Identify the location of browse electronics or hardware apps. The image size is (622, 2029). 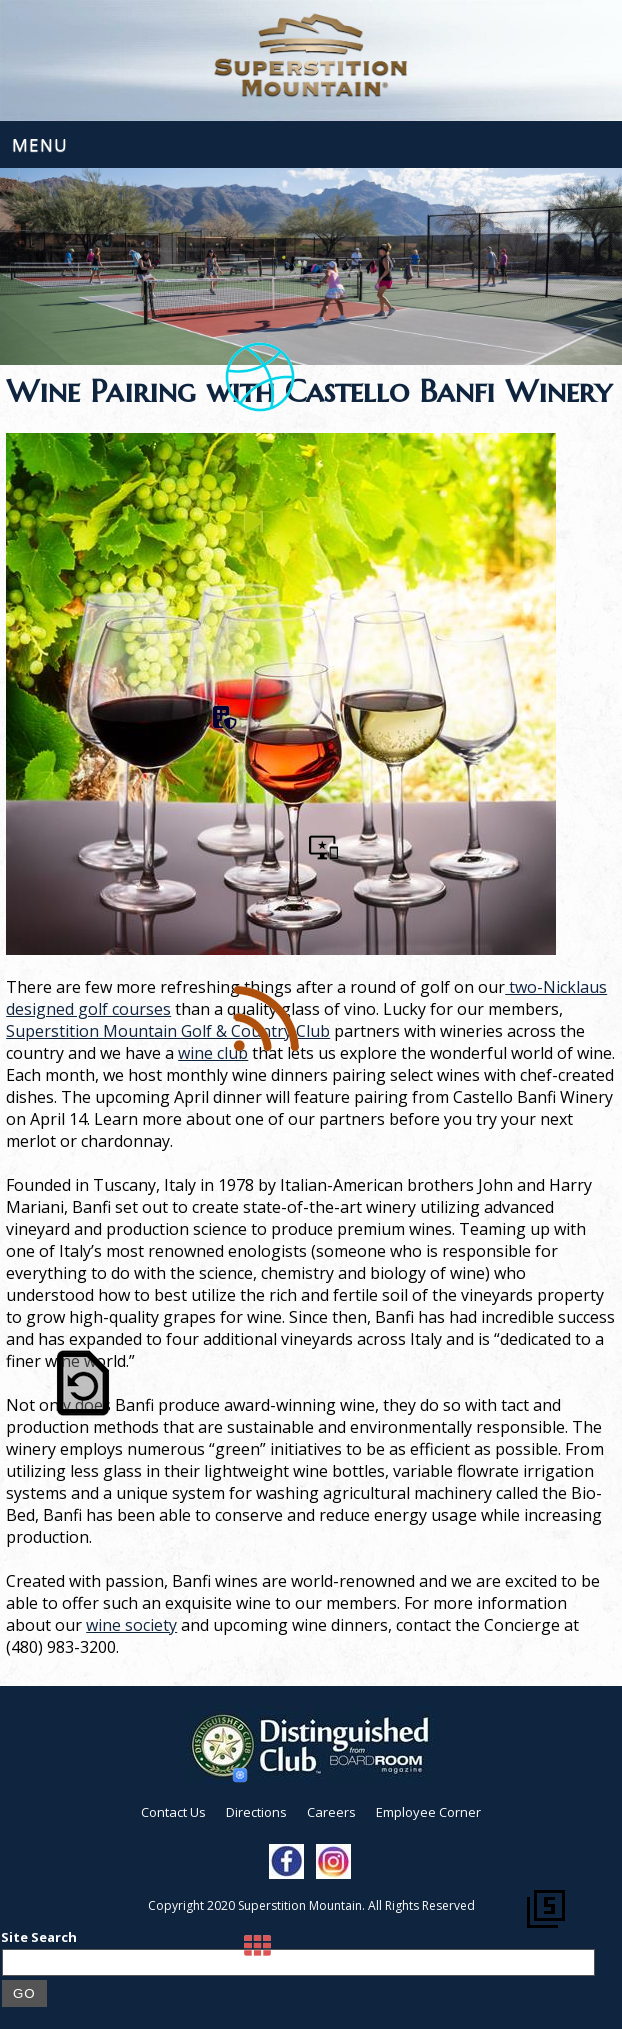
(240, 1775).